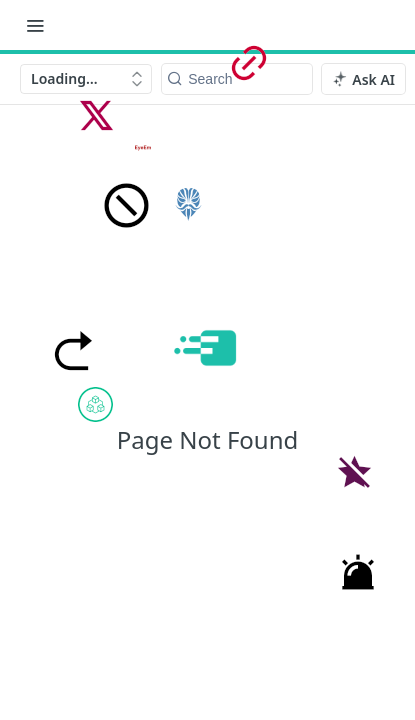 The image size is (415, 720). What do you see at coordinates (354, 472) in the screenshot?
I see `disable or turn off favorites` at bounding box center [354, 472].